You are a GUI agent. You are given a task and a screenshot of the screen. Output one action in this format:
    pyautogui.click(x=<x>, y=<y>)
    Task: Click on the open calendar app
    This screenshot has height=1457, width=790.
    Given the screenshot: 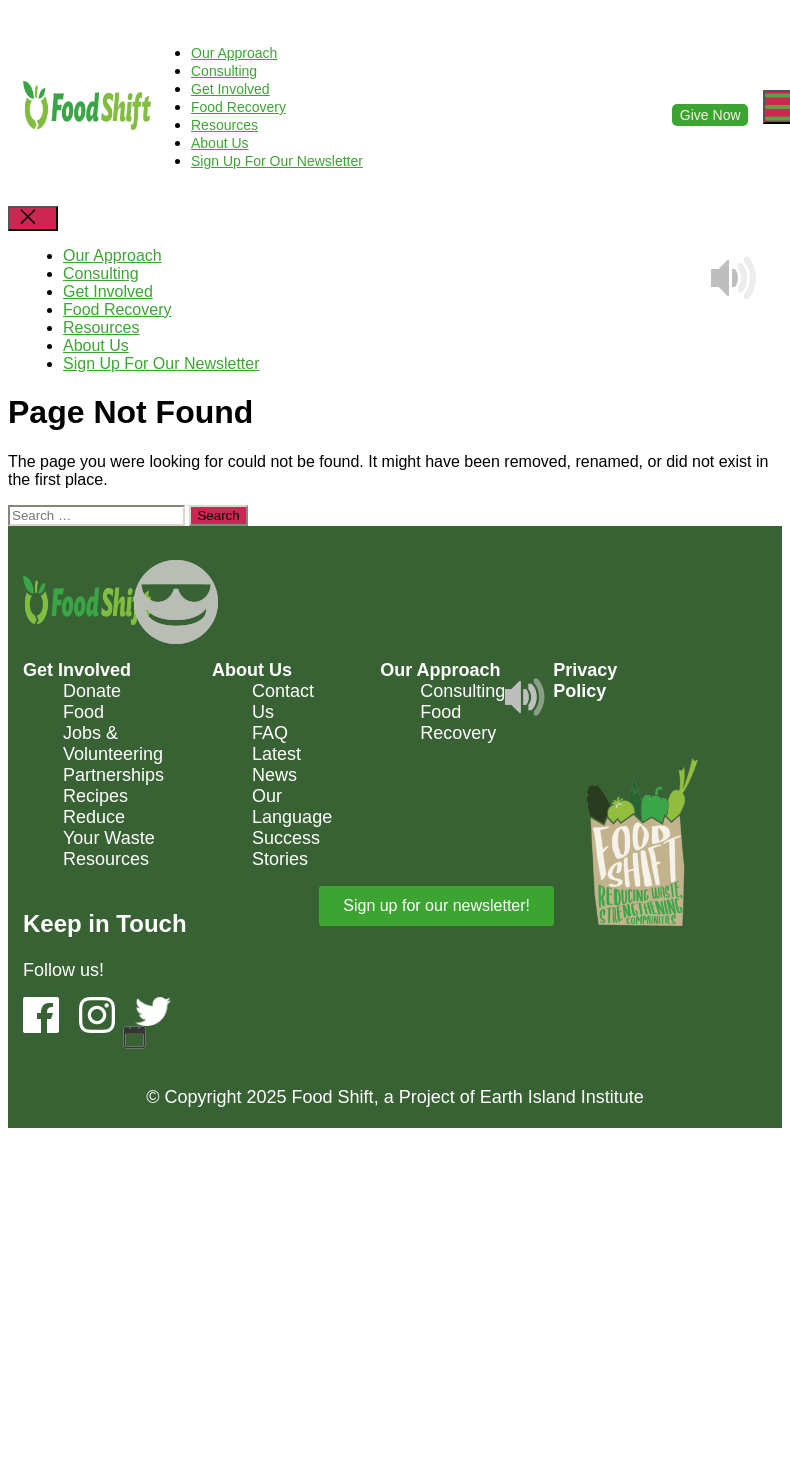 What is the action you would take?
    pyautogui.click(x=134, y=1037)
    